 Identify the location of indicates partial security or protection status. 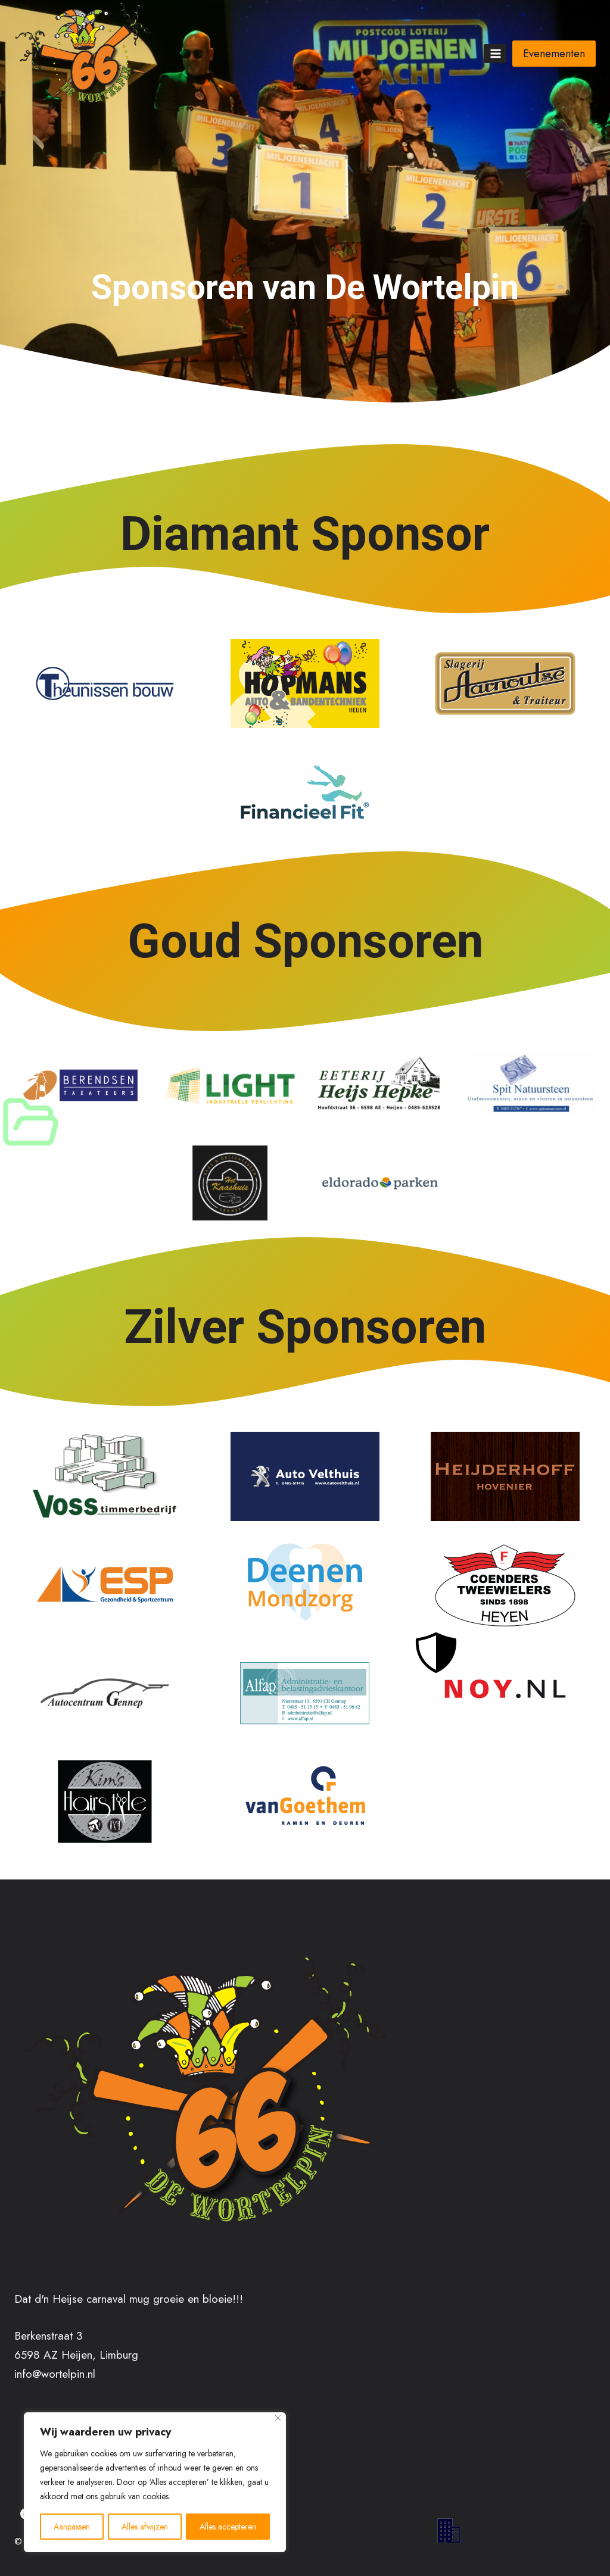
(436, 1653).